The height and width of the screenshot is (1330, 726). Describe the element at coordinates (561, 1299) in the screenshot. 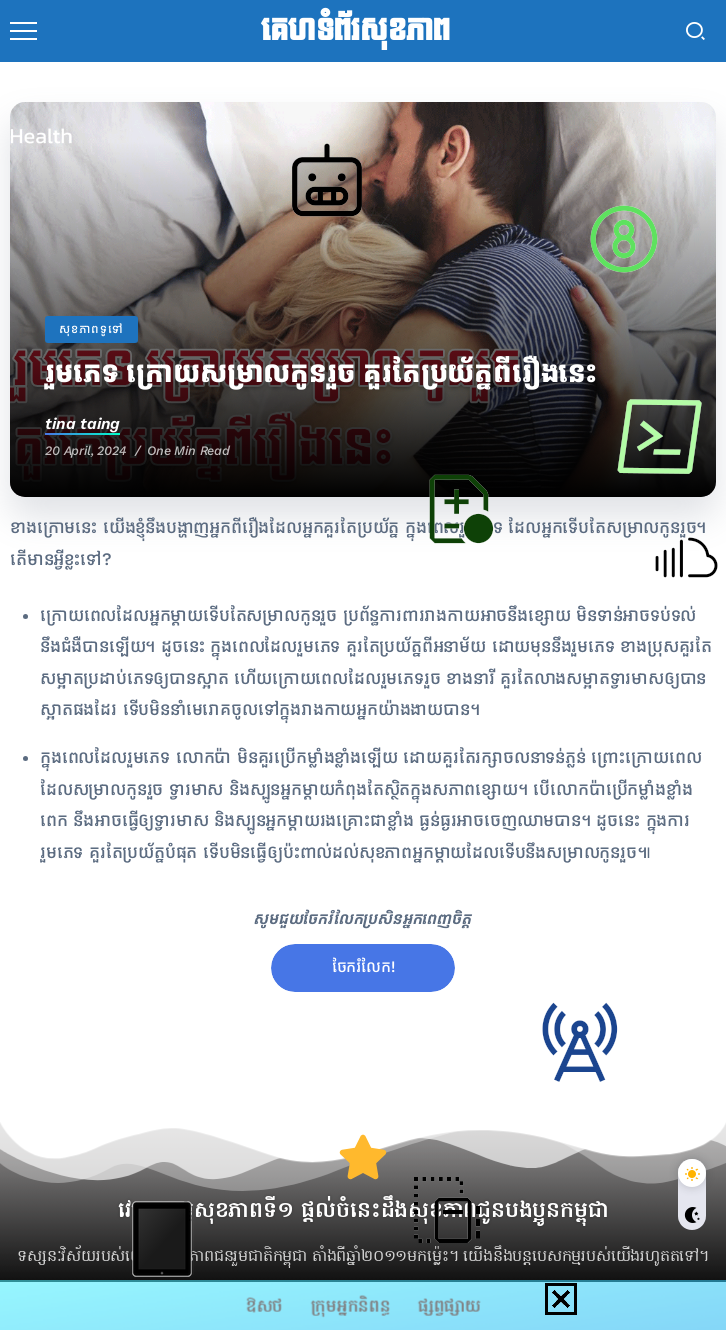

I see `indicates a feature or option is disabled by default` at that location.